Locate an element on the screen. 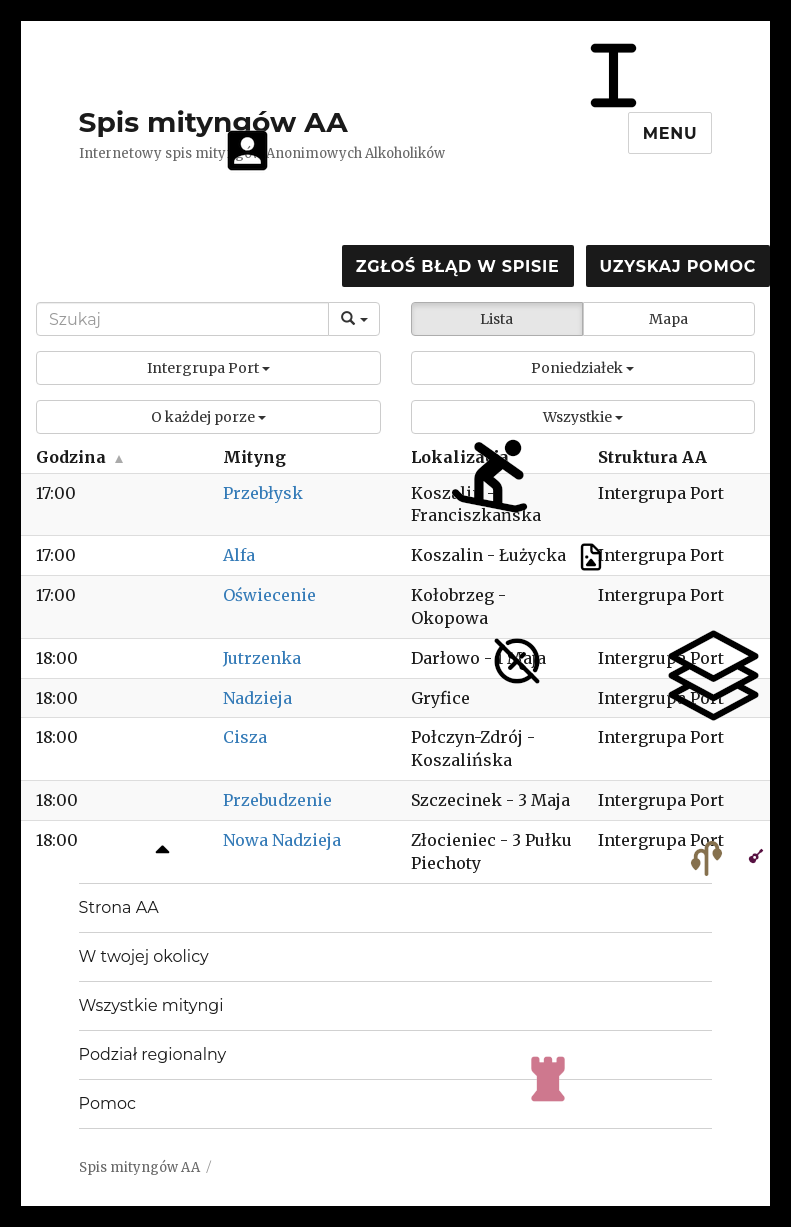  discount or promotion unavailable is located at coordinates (517, 661).